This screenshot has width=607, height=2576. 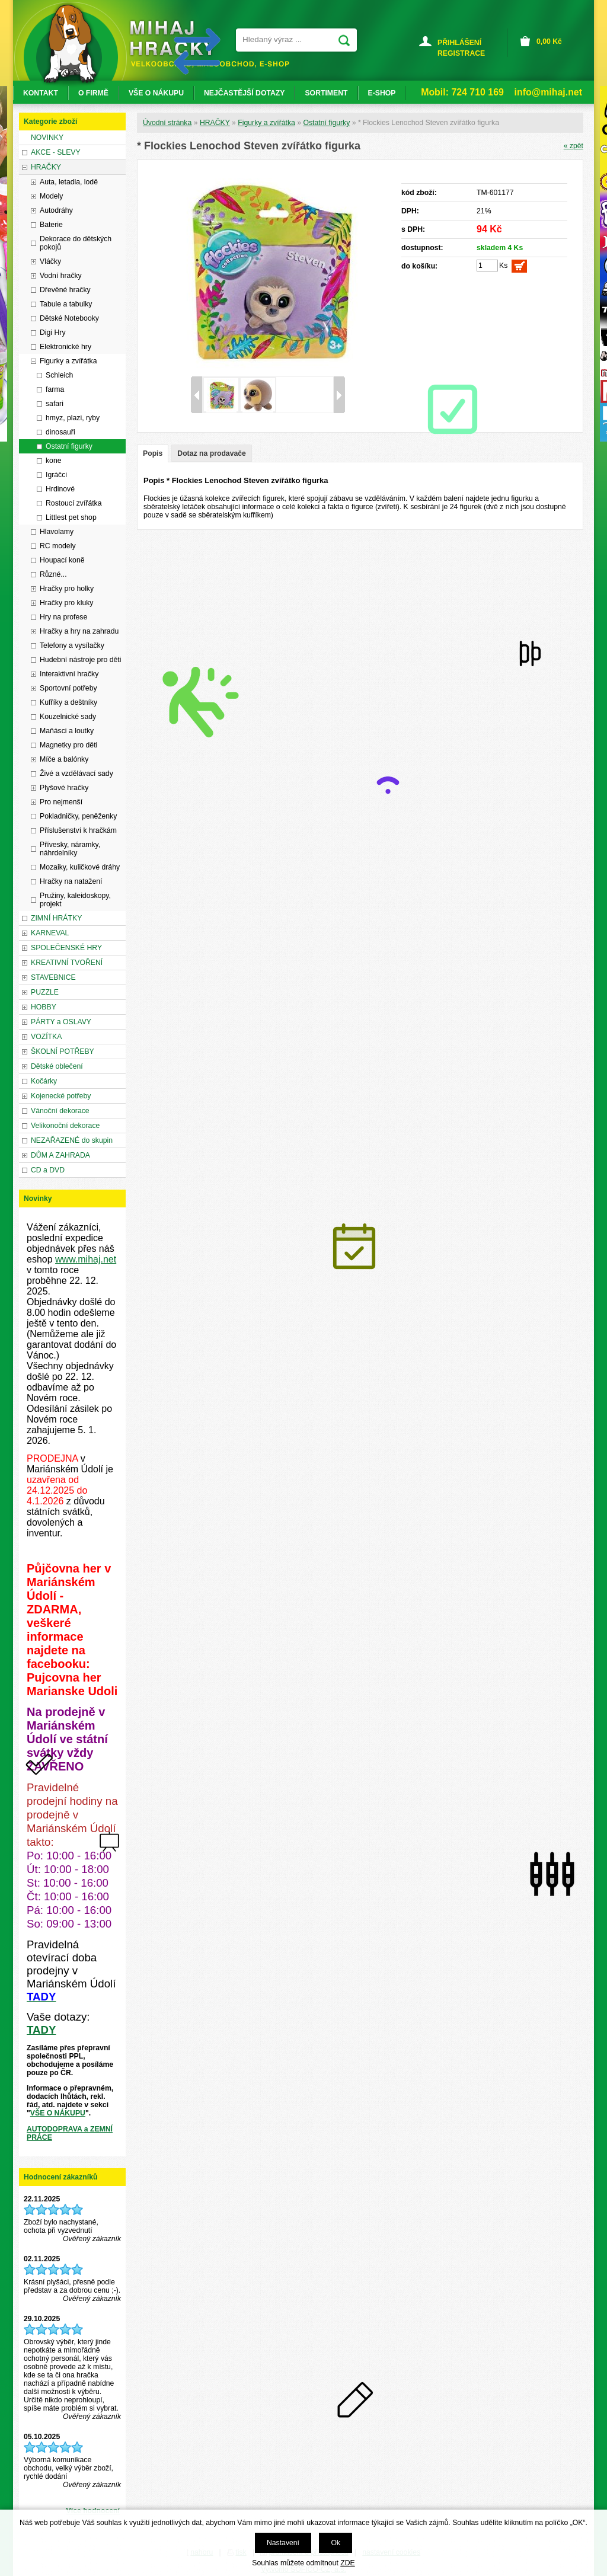 What do you see at coordinates (552, 1874) in the screenshot?
I see `configure audio or video input connections` at bounding box center [552, 1874].